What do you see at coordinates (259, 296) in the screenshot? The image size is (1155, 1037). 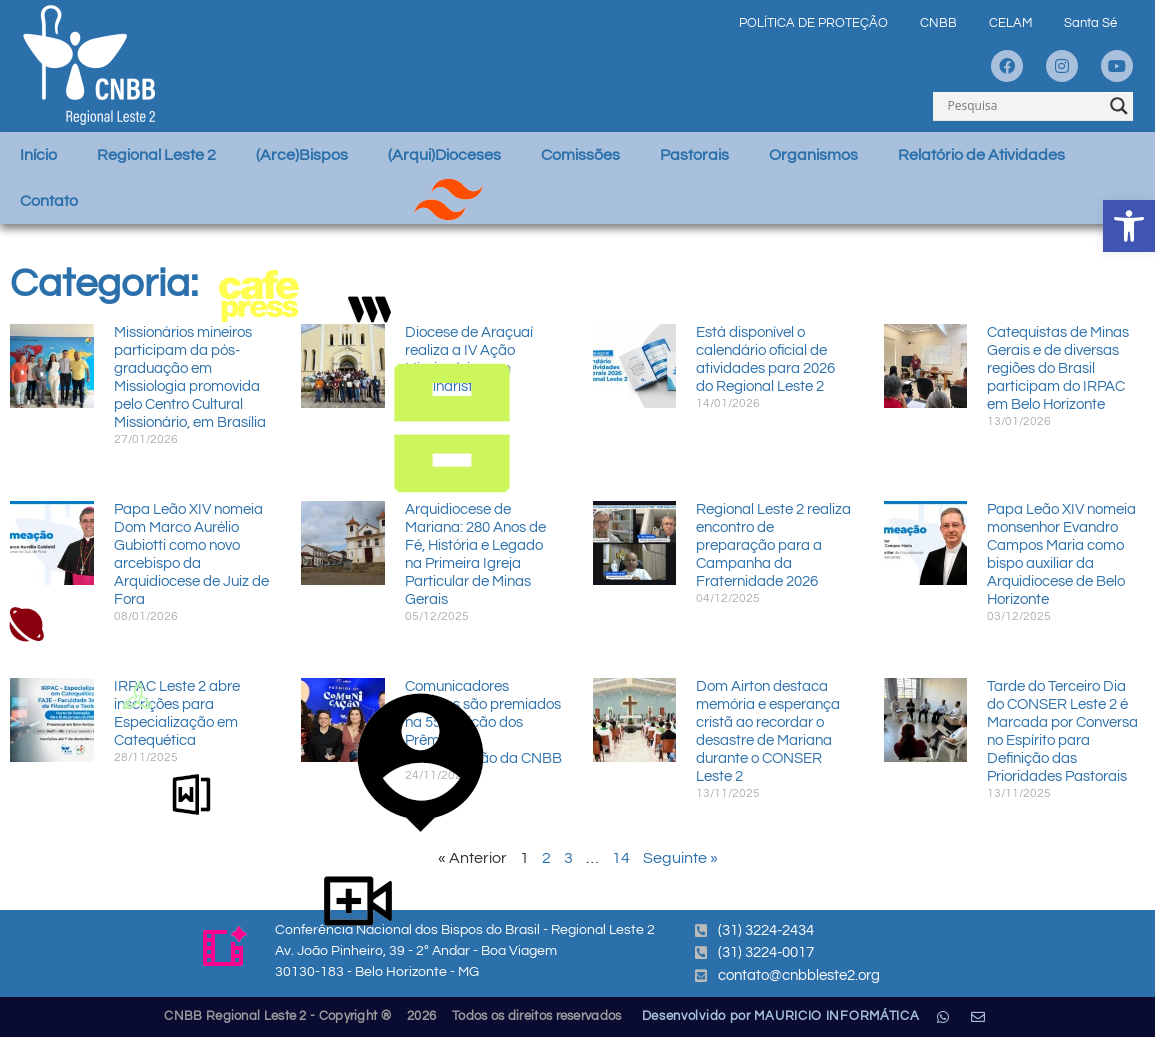 I see `visit cafepress website or app` at bounding box center [259, 296].